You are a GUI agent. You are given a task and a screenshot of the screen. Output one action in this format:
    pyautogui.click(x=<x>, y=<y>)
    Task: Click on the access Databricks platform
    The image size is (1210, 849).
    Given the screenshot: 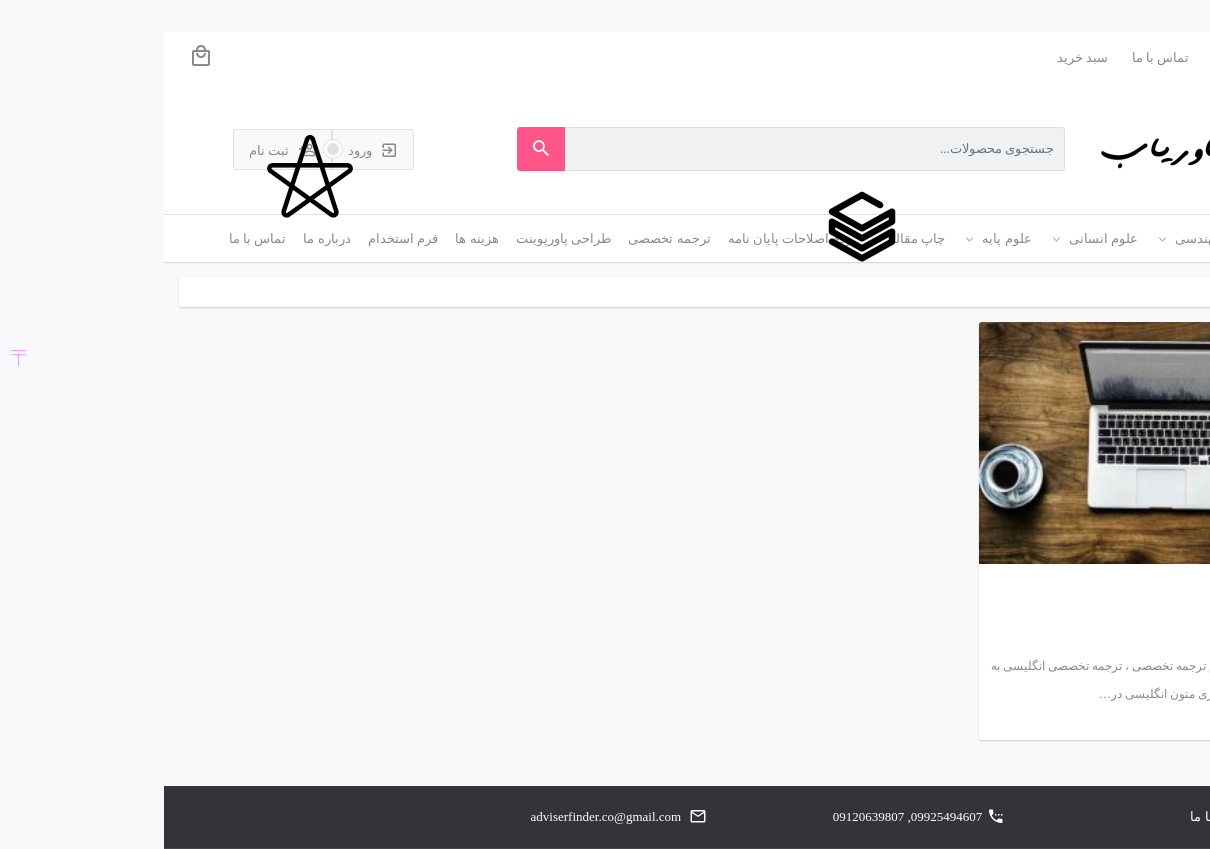 What is the action you would take?
    pyautogui.click(x=862, y=225)
    